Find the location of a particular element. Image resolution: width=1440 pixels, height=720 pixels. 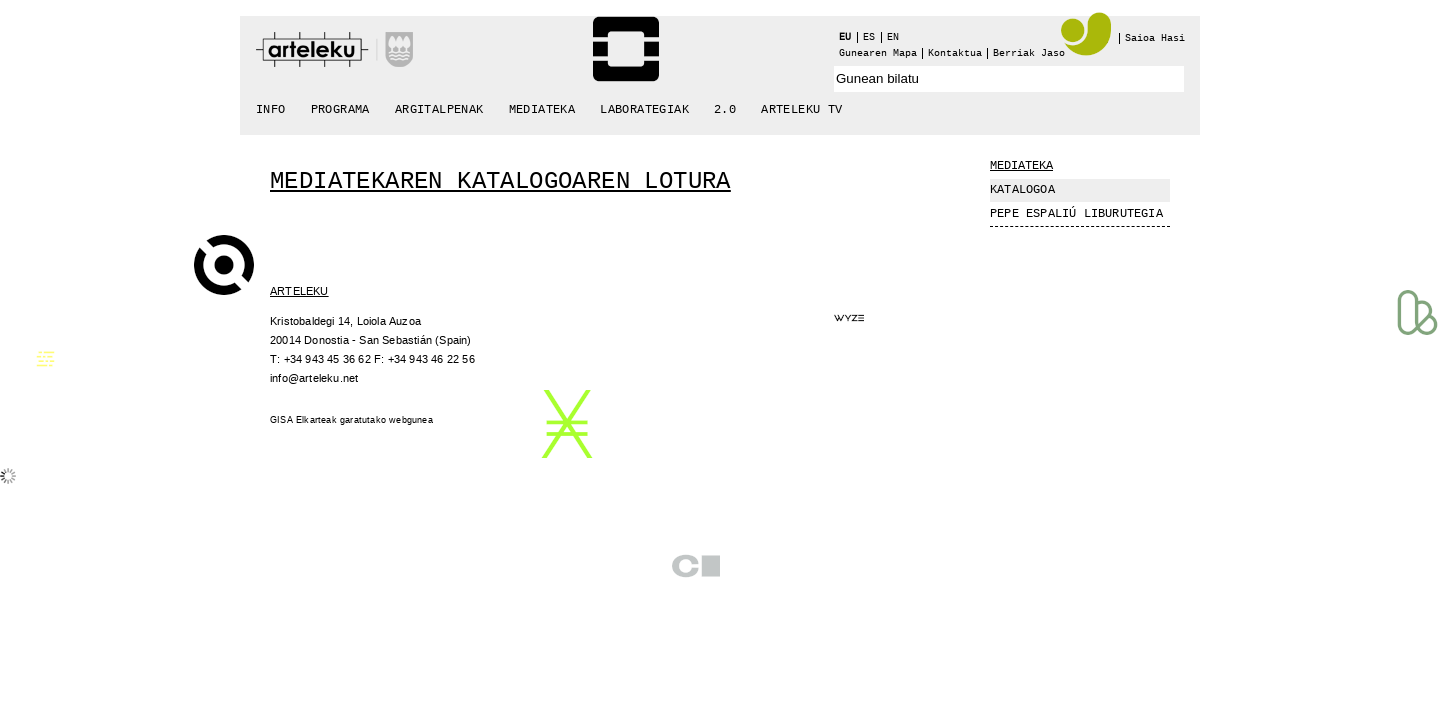

nano cryptocurrency logo is located at coordinates (567, 424).